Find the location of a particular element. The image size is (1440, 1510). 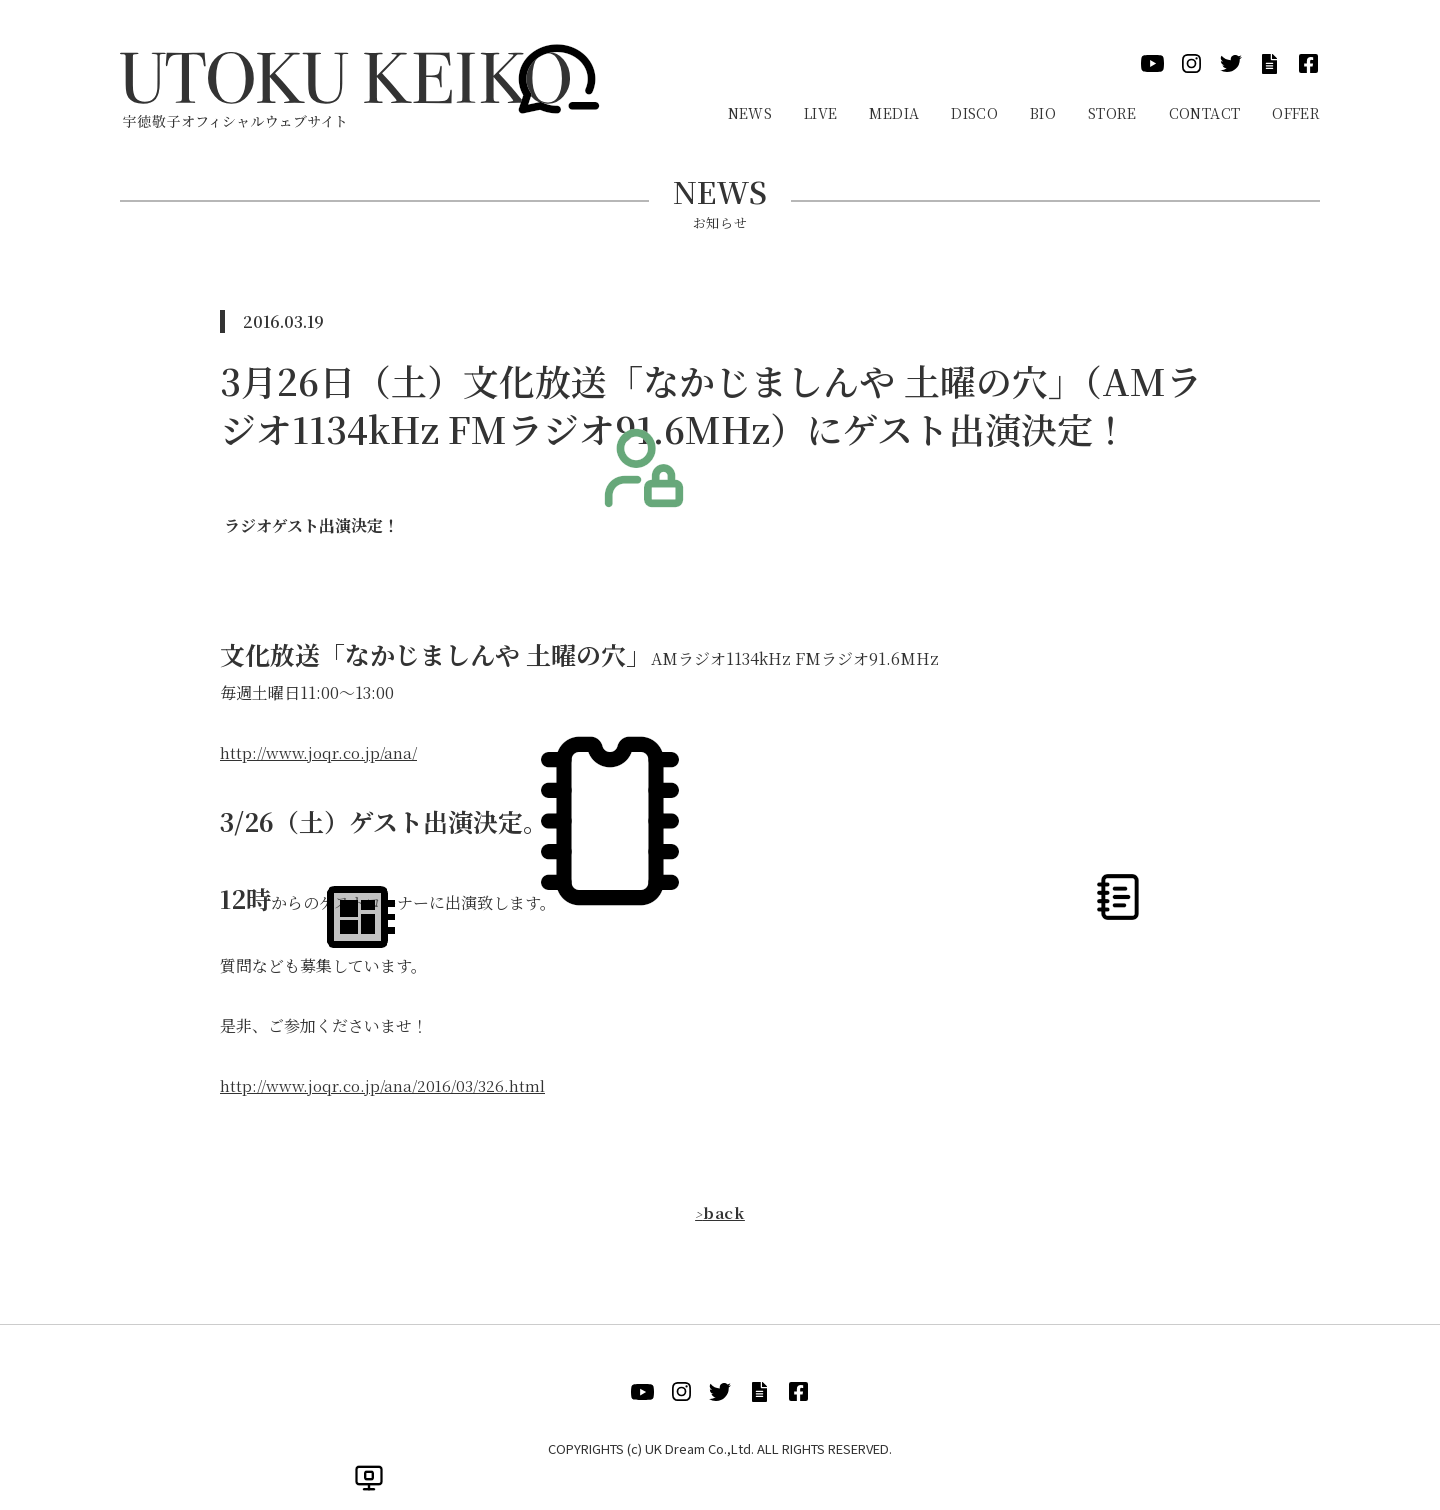

stop screen recording or presentation is located at coordinates (369, 1478).